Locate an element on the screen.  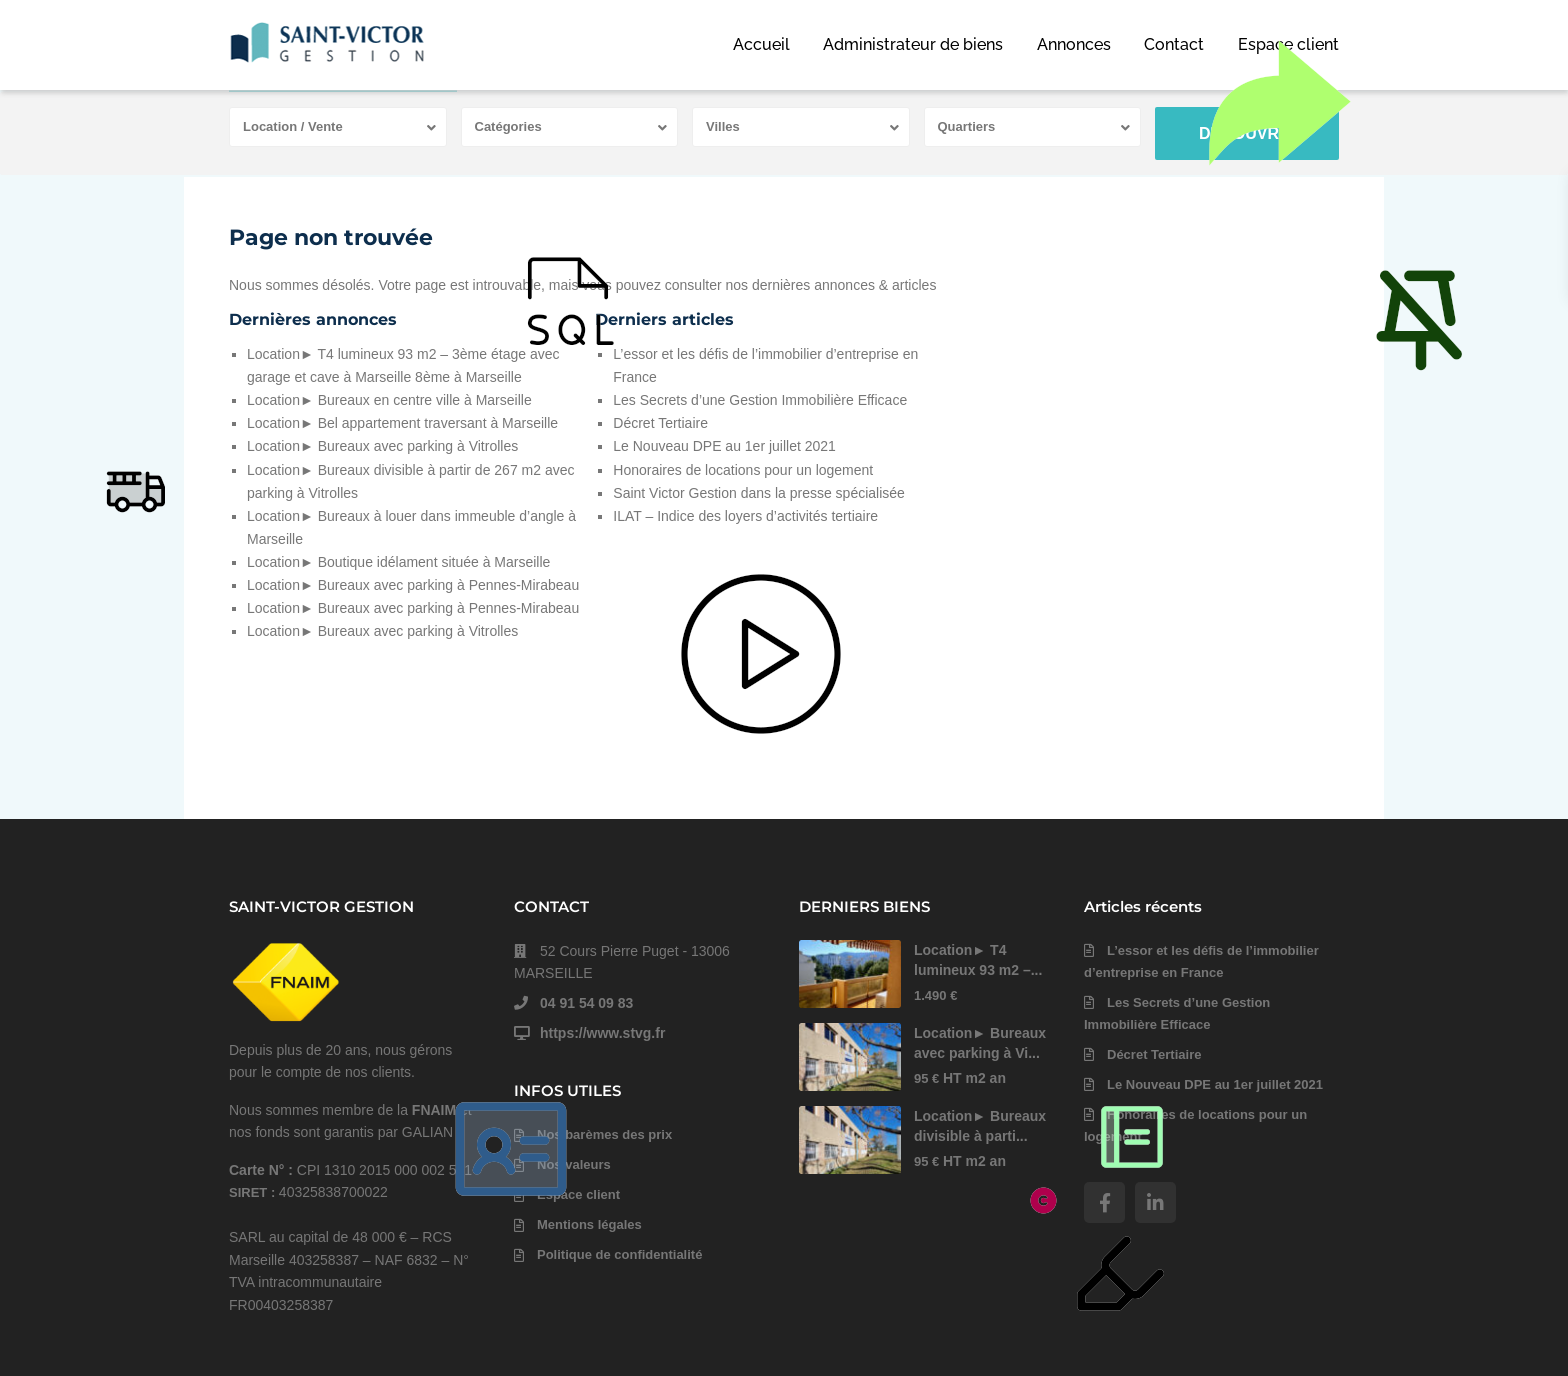
indicates copyrighted content is located at coordinates (1043, 1200).